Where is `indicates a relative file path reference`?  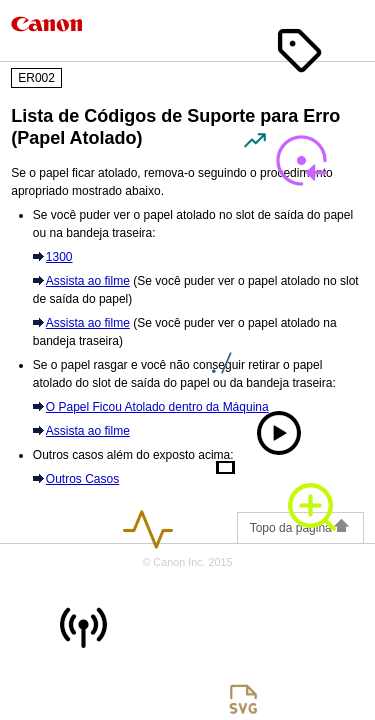
indicates a relative file path reference is located at coordinates (222, 363).